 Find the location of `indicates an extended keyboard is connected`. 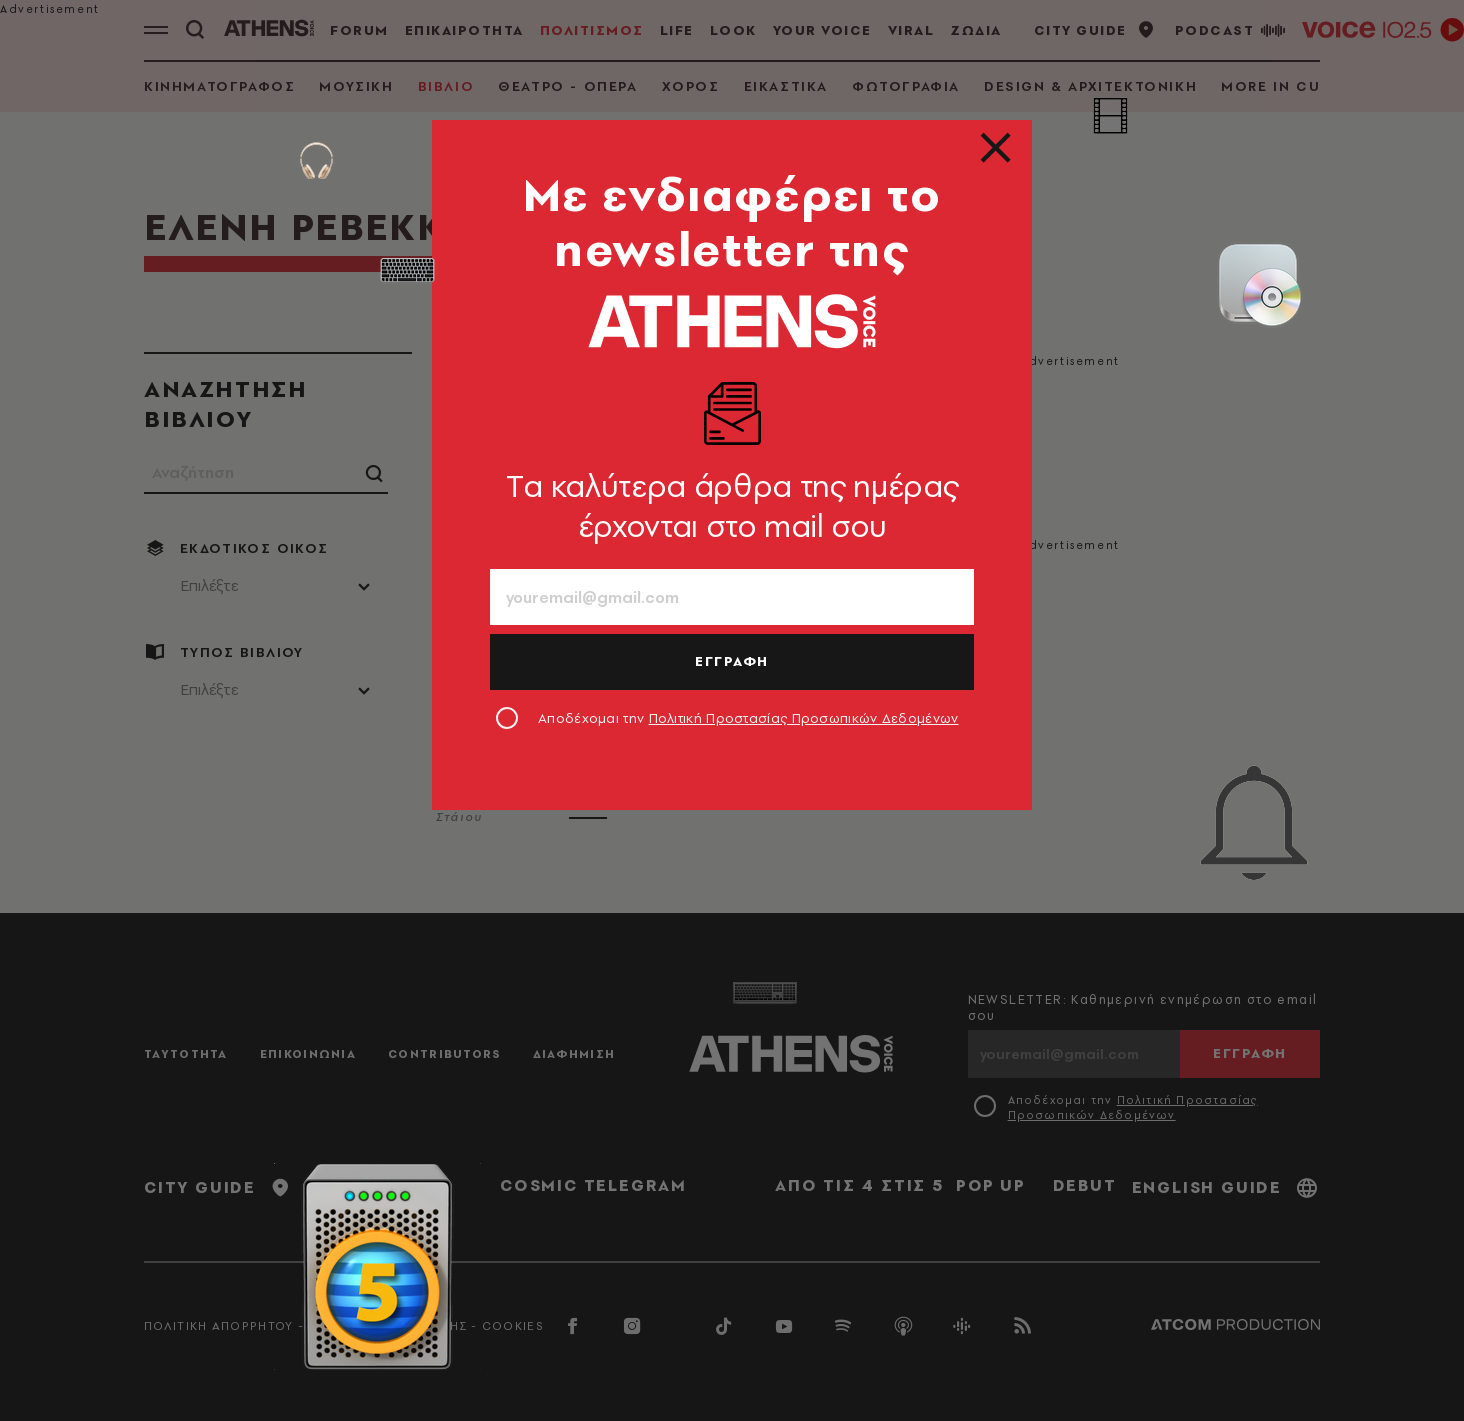

indicates an extended keyboard is connected is located at coordinates (407, 270).